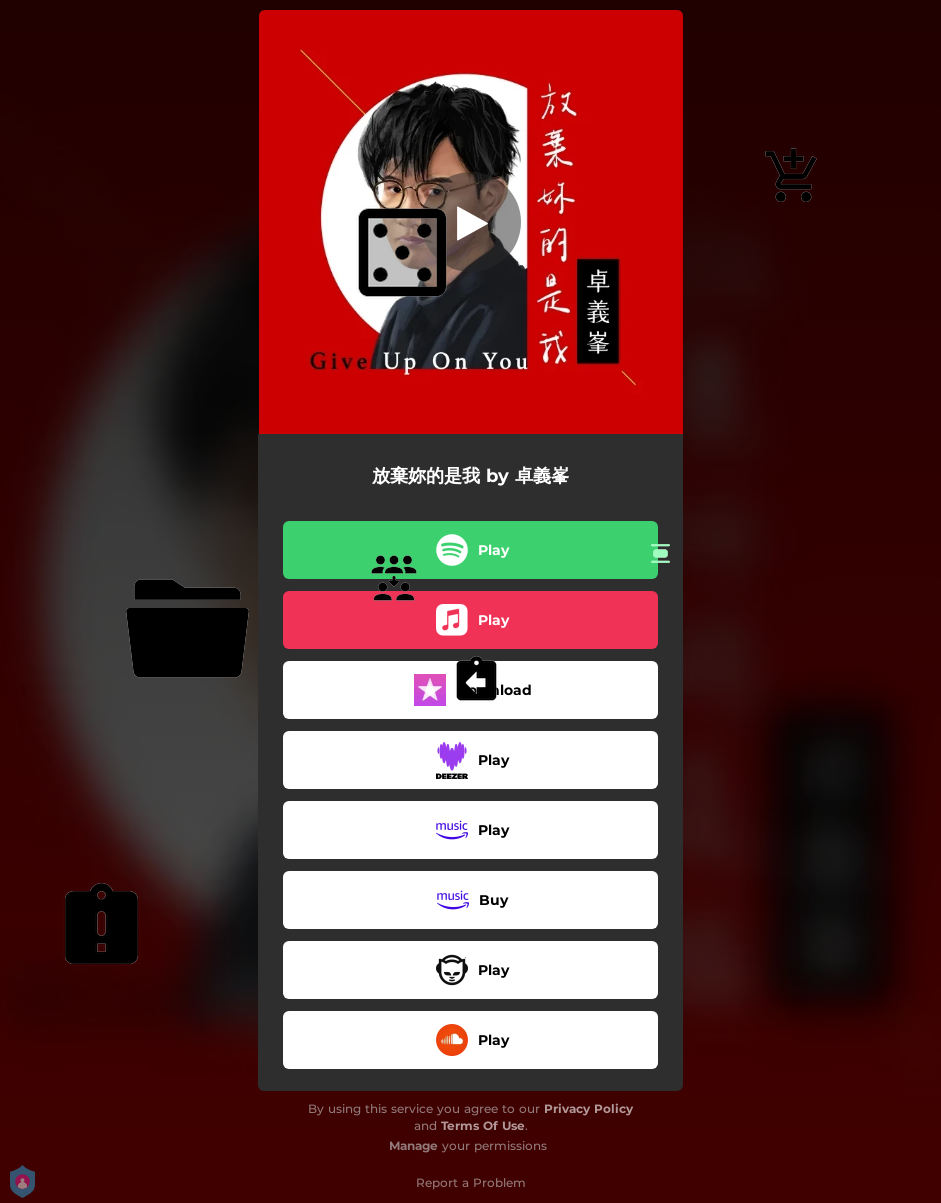  What do you see at coordinates (187, 628) in the screenshot?
I see `open folder to view contents` at bounding box center [187, 628].